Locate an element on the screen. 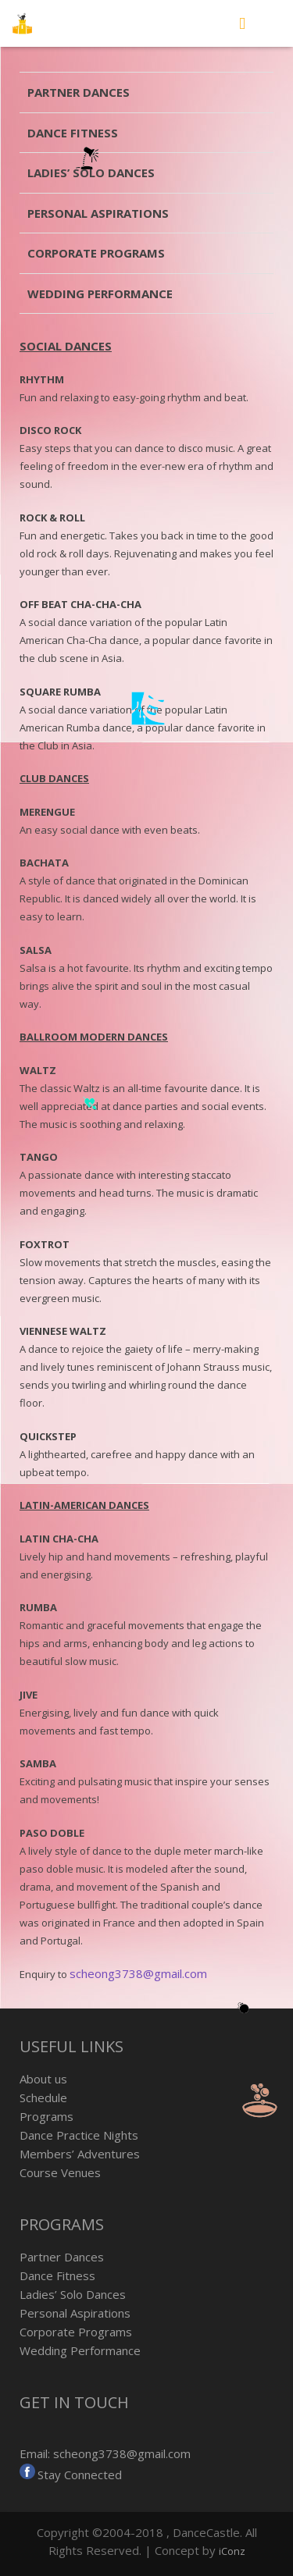 This screenshot has width=293, height=2576. brewing or crafting a potion is located at coordinates (259, 2100).